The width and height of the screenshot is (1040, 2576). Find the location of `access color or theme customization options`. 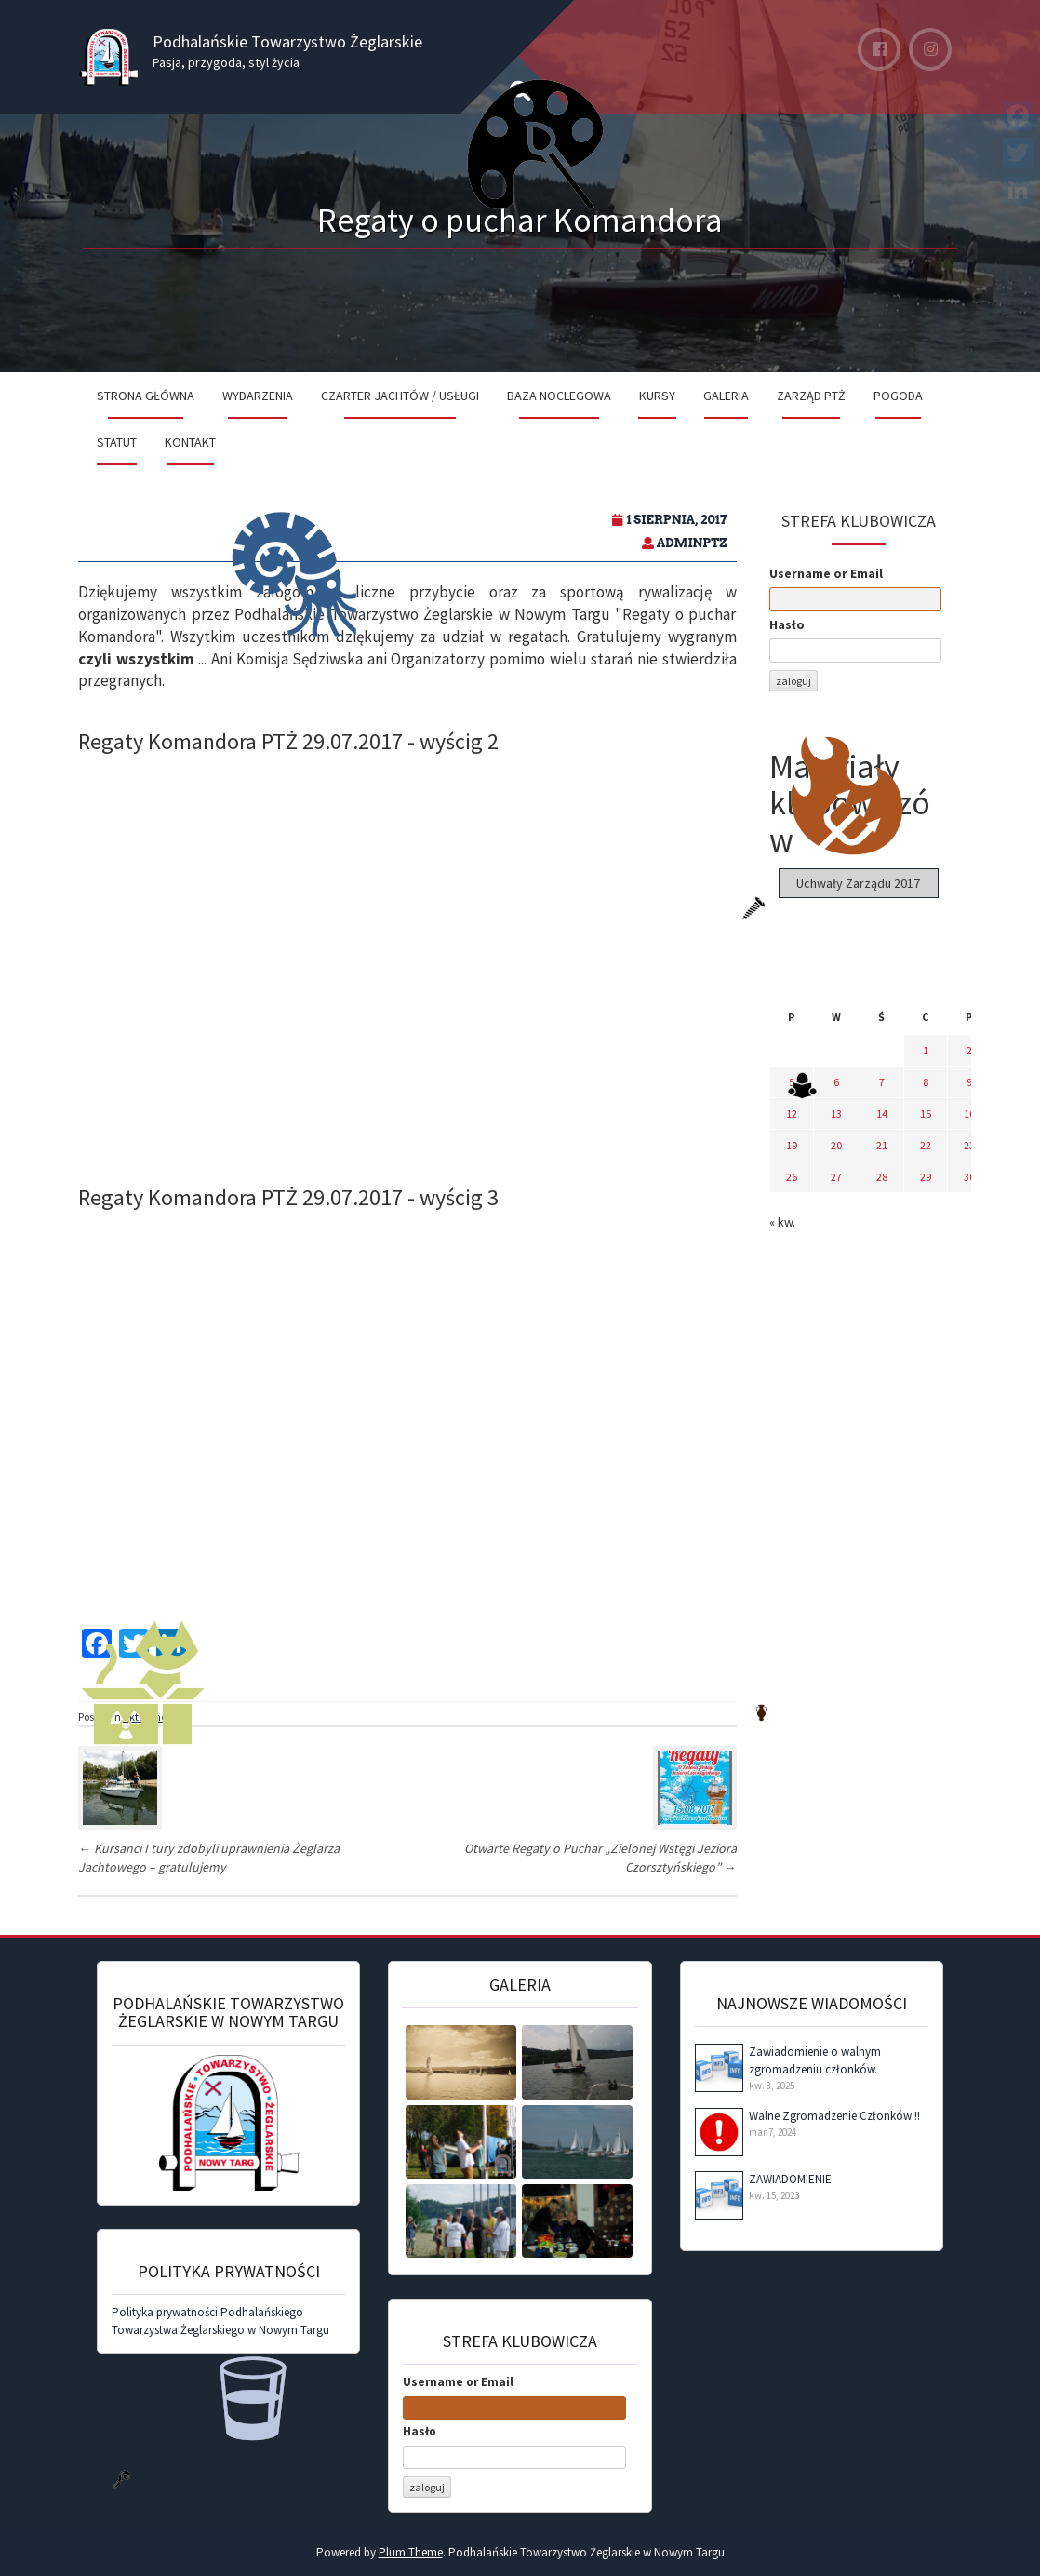

access color or theme customization options is located at coordinates (535, 144).